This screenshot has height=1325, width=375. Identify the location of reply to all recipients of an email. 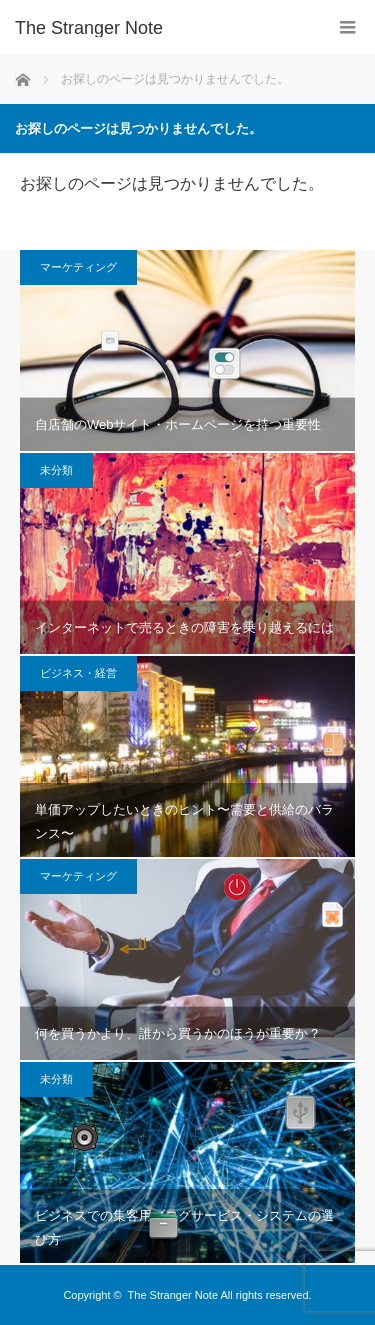
(132, 945).